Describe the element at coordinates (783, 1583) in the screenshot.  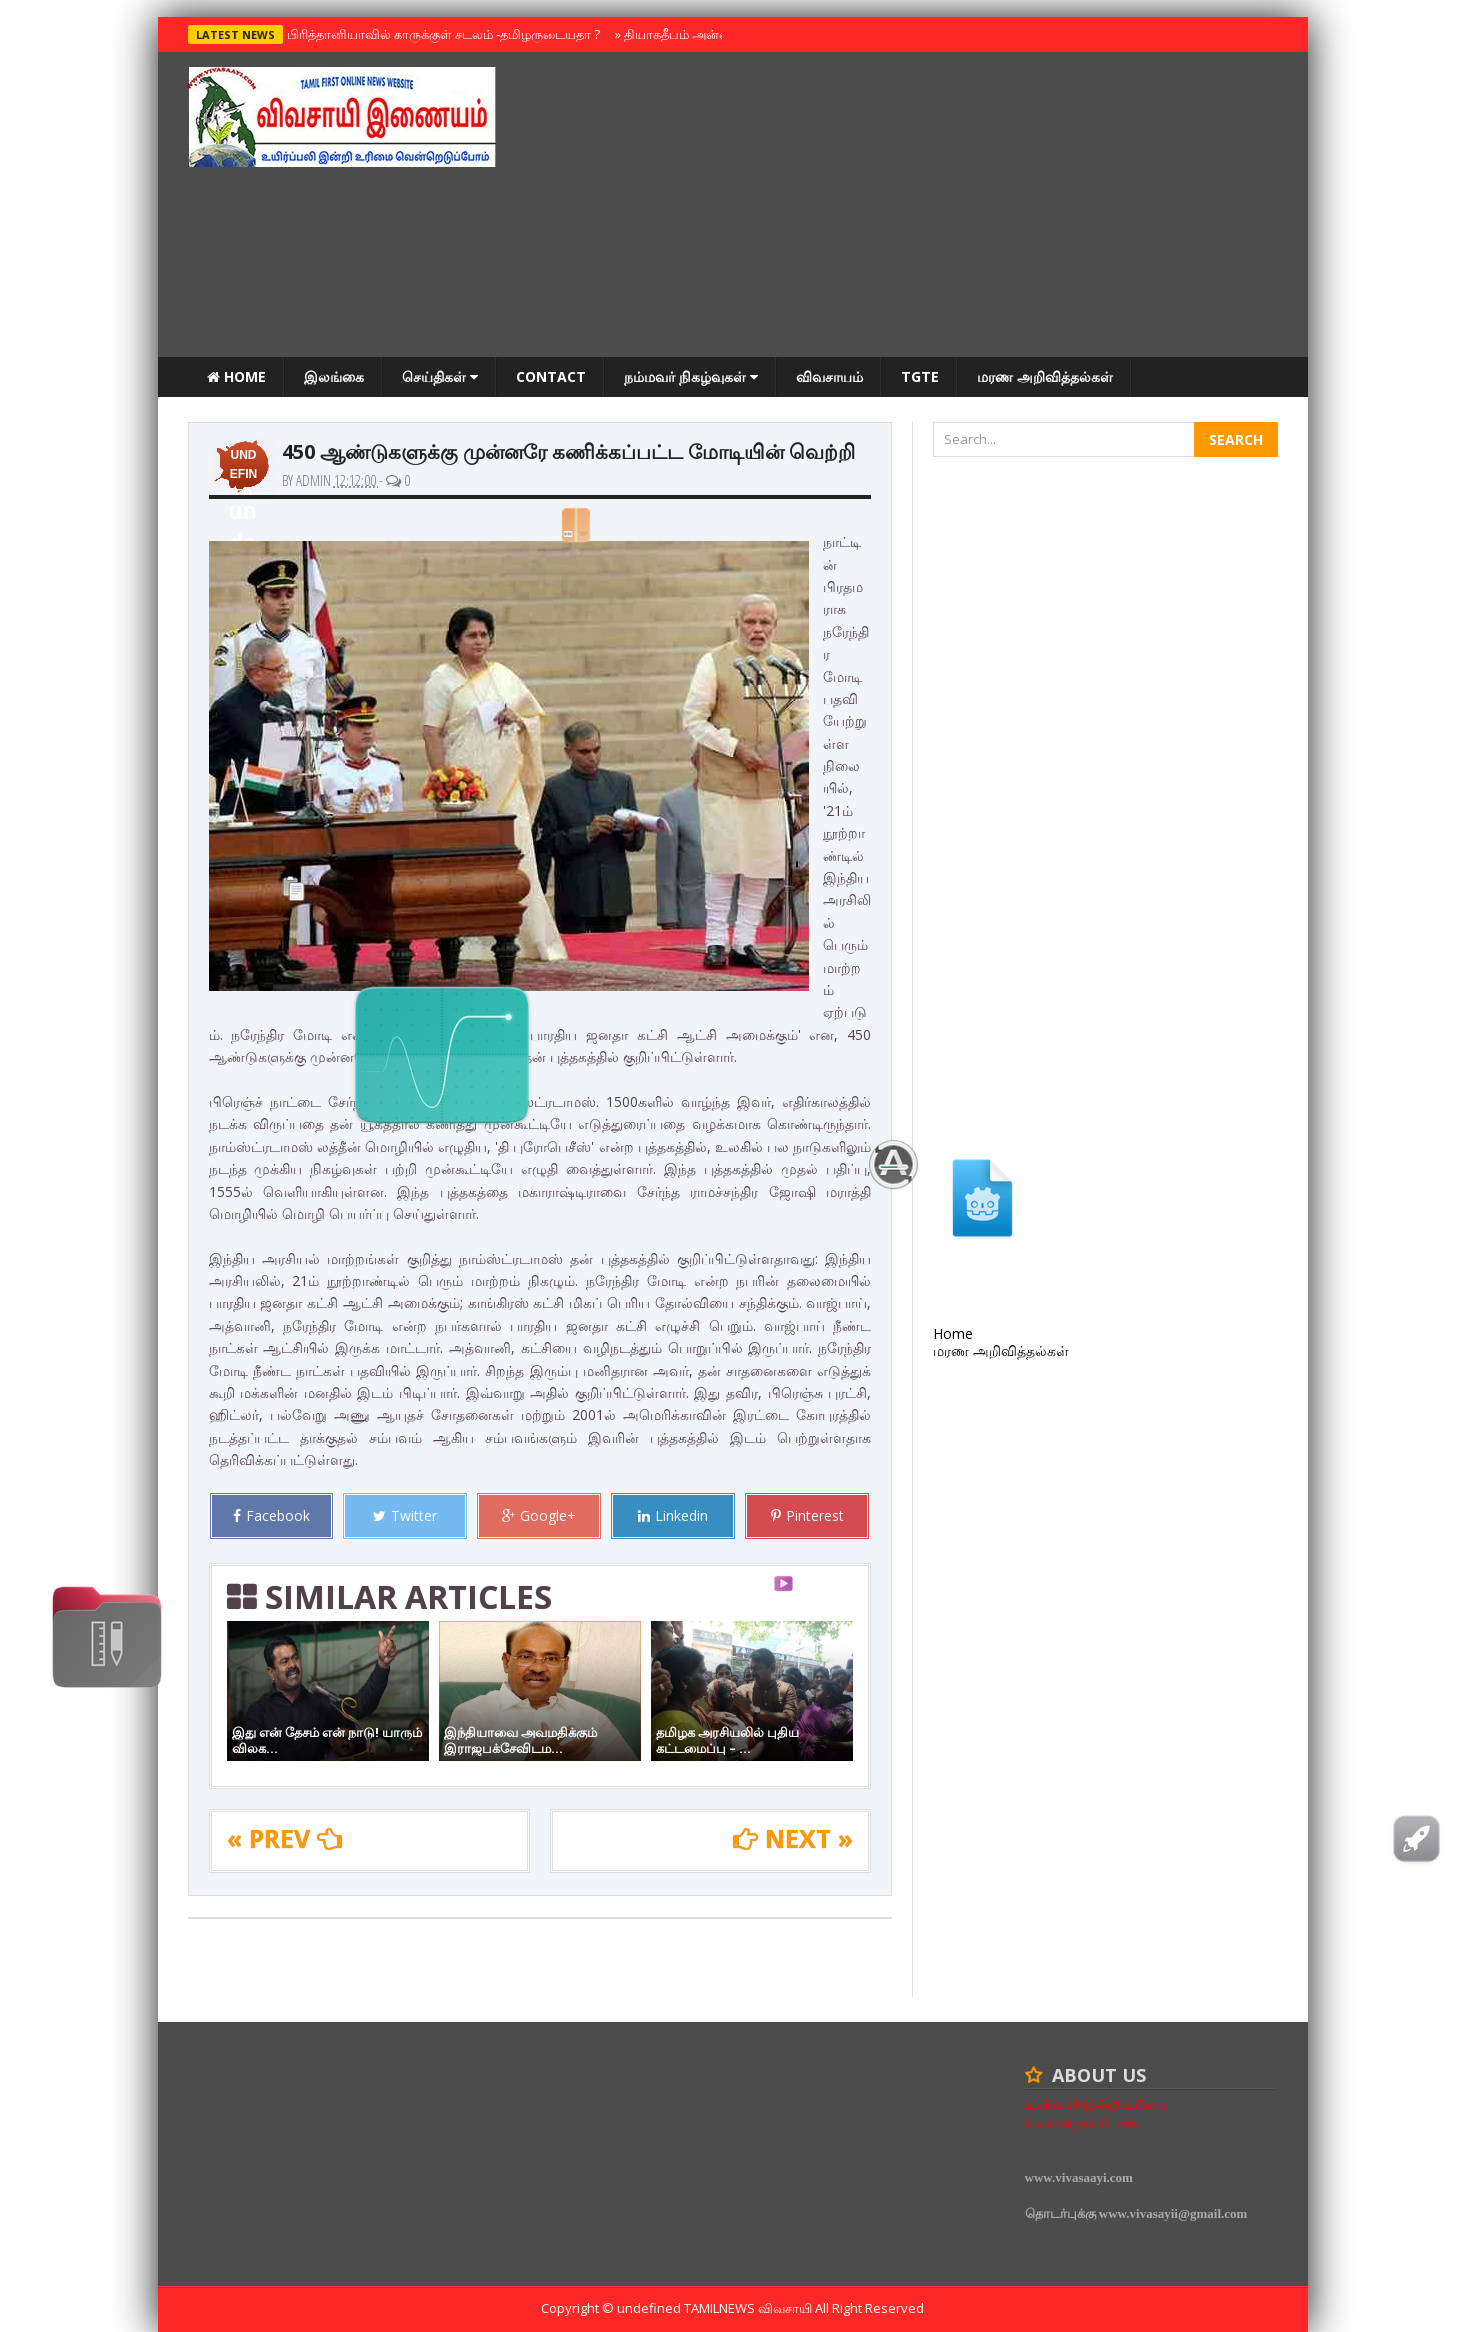
I see `open the video player app` at that location.